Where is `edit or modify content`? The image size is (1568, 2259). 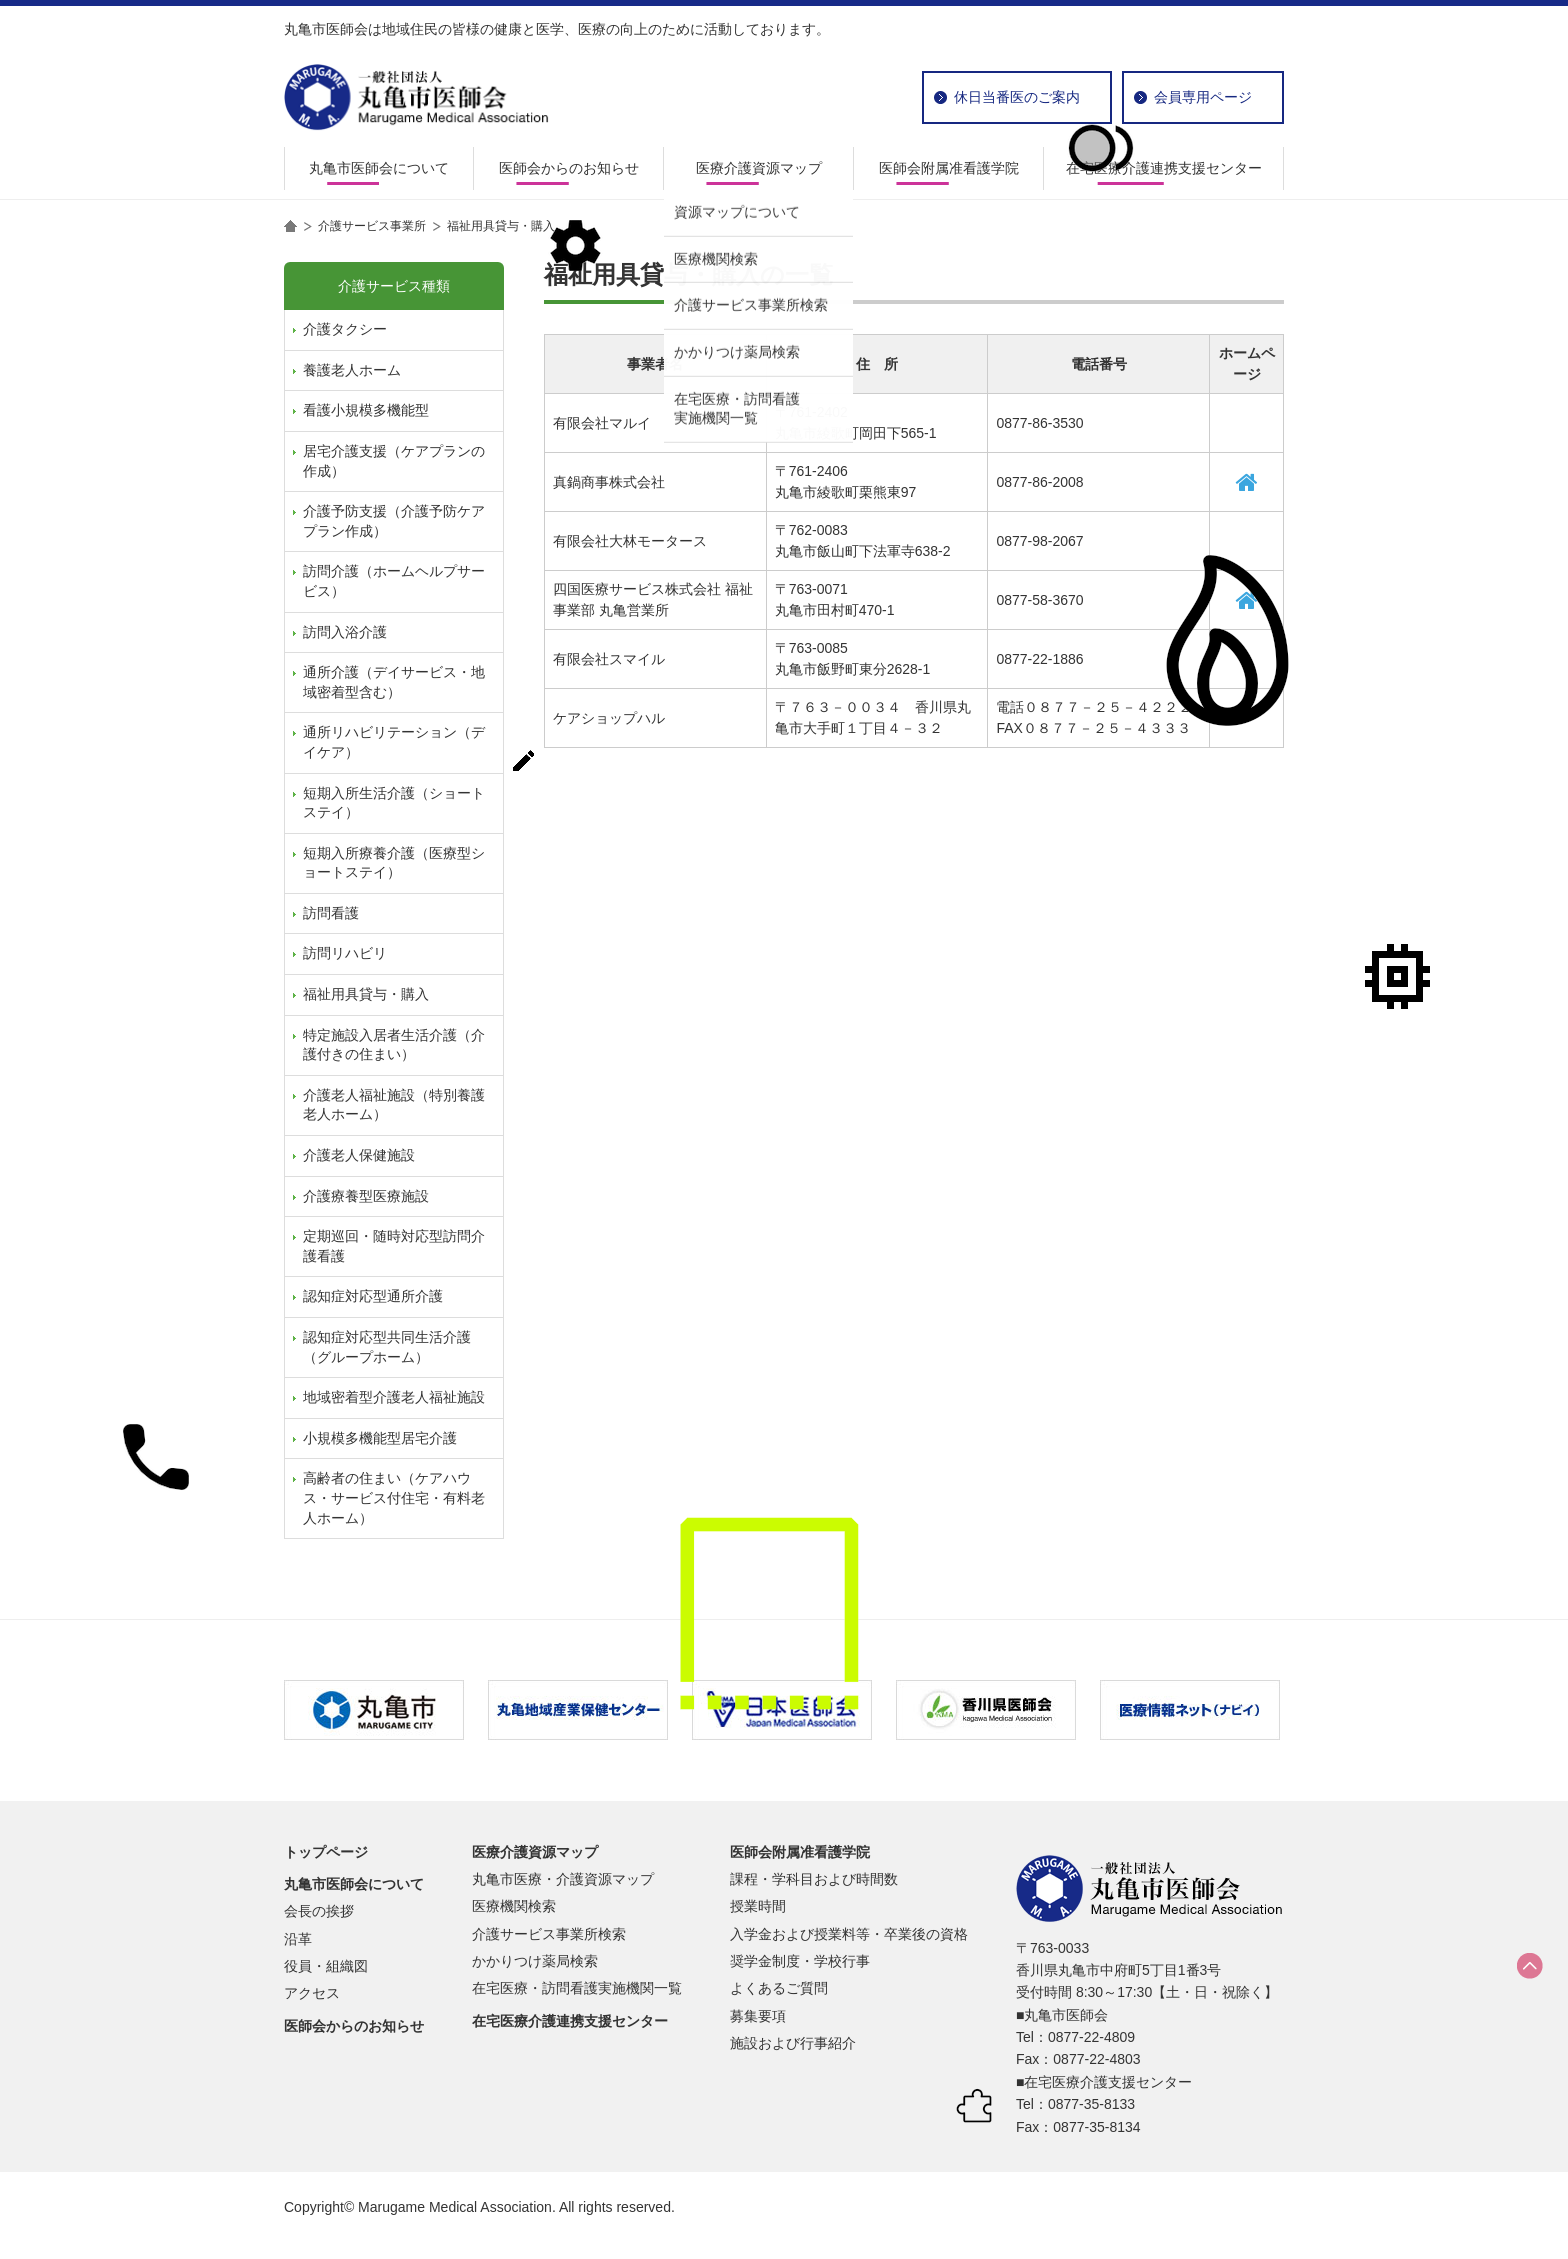 edit or modify content is located at coordinates (524, 761).